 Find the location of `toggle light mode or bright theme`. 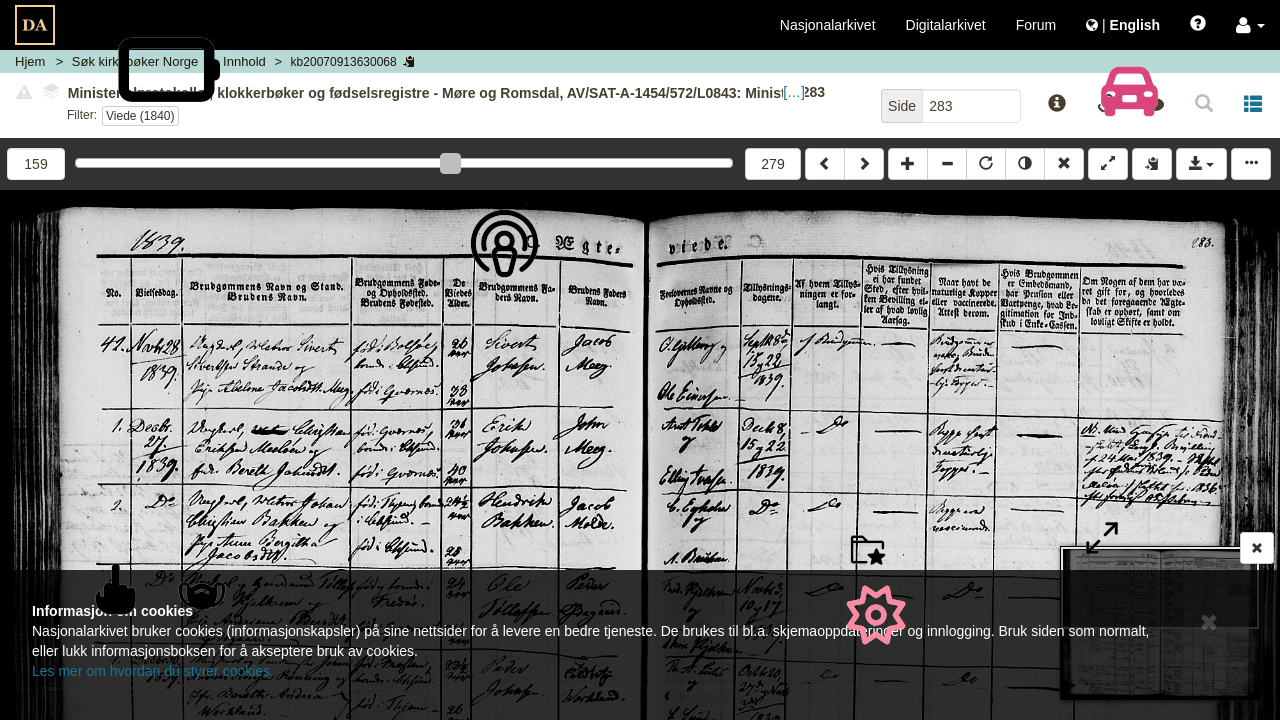

toggle light mode or bright theme is located at coordinates (876, 615).